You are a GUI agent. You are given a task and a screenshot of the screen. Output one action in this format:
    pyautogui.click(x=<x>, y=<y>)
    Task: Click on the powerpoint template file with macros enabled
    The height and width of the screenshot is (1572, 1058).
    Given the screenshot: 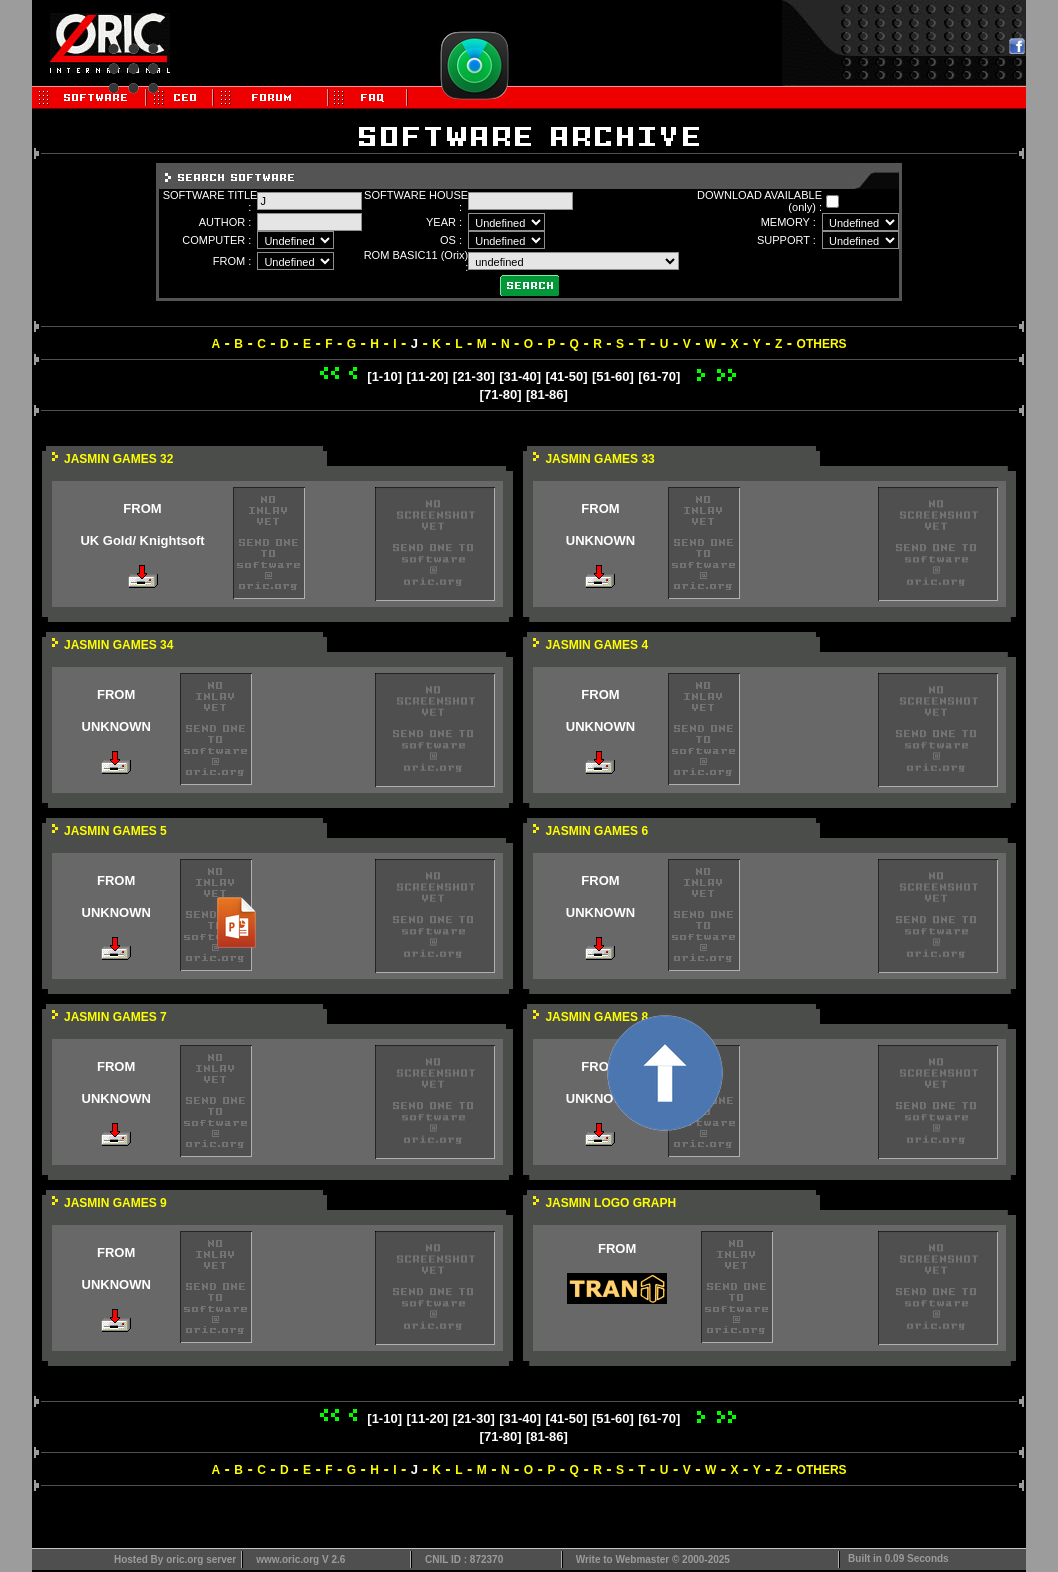 What is the action you would take?
    pyautogui.click(x=236, y=922)
    